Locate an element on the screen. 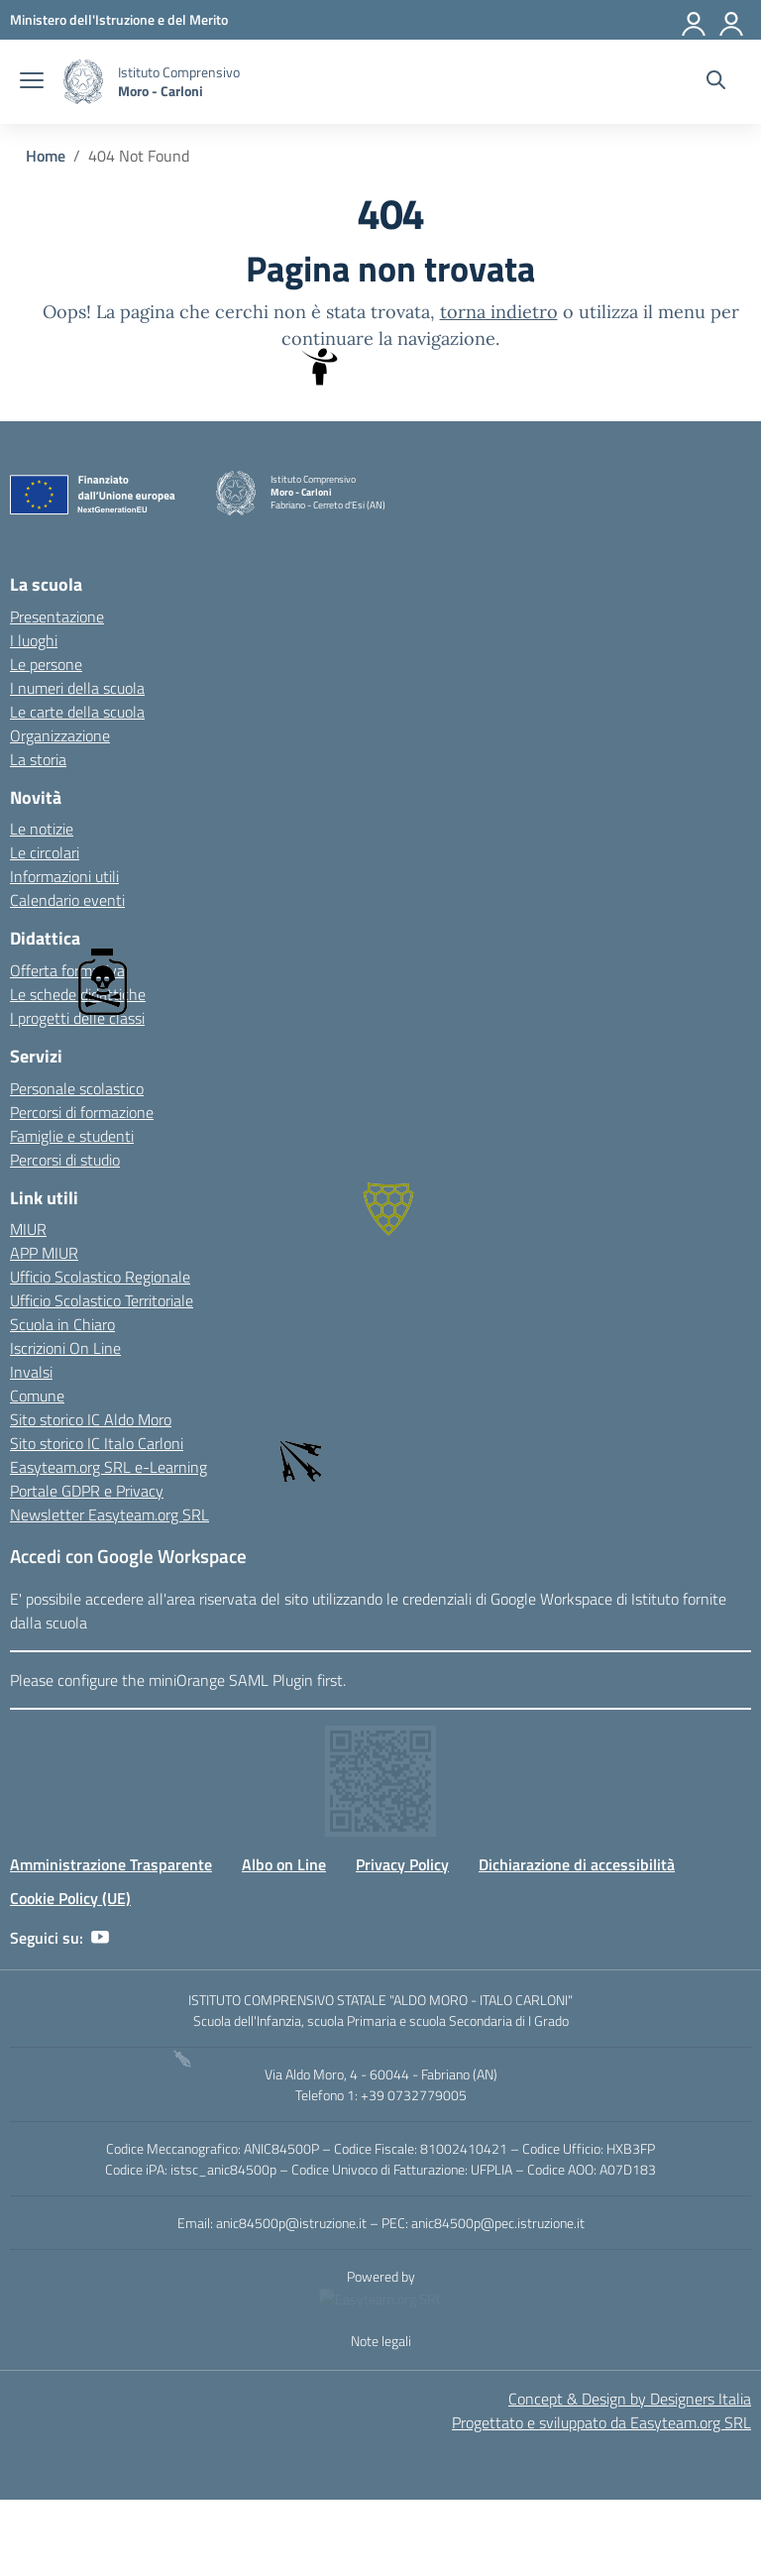 This screenshot has width=761, height=2576. attack or strike action in combat is located at coordinates (182, 2059).